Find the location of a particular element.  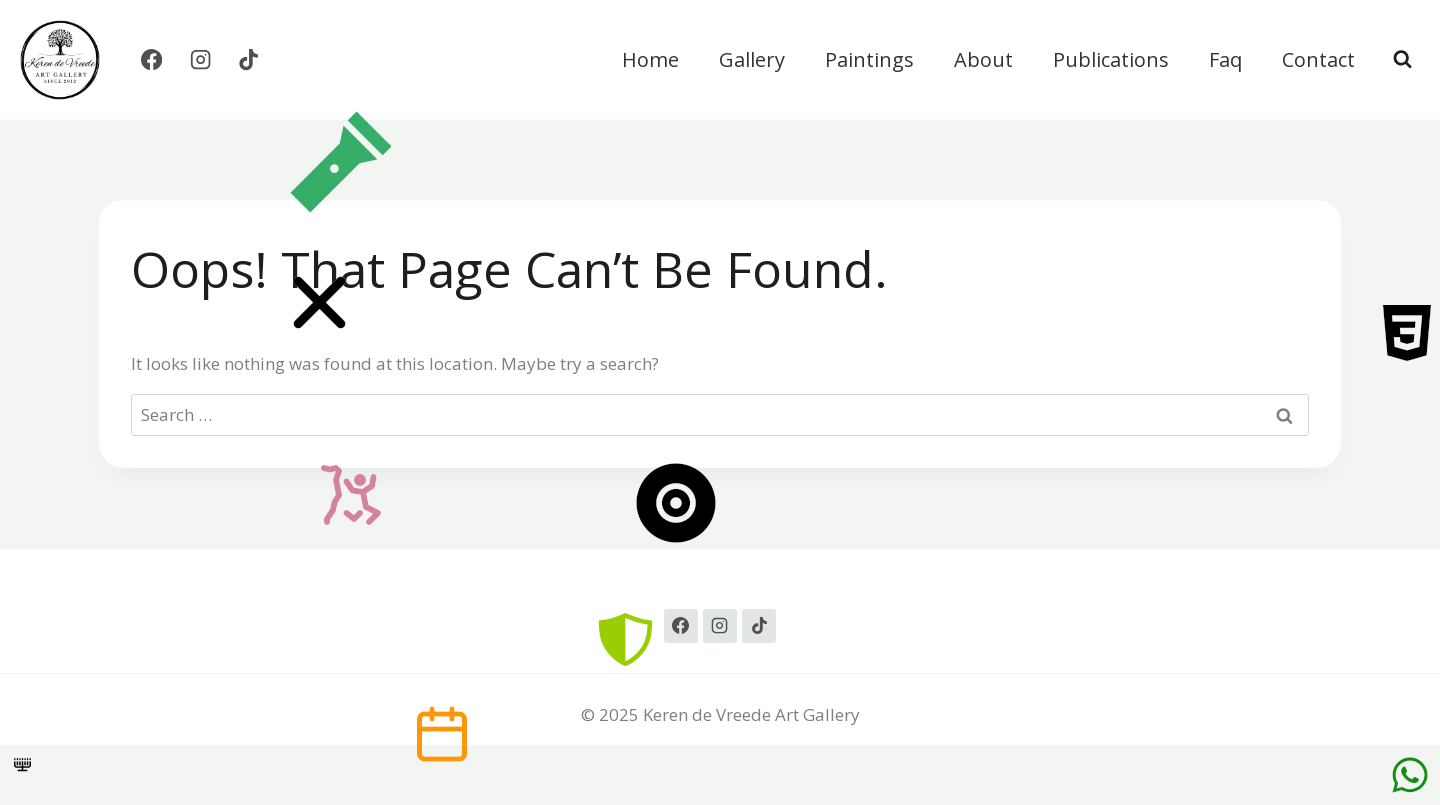

toggle flashlight on/off is located at coordinates (341, 162).